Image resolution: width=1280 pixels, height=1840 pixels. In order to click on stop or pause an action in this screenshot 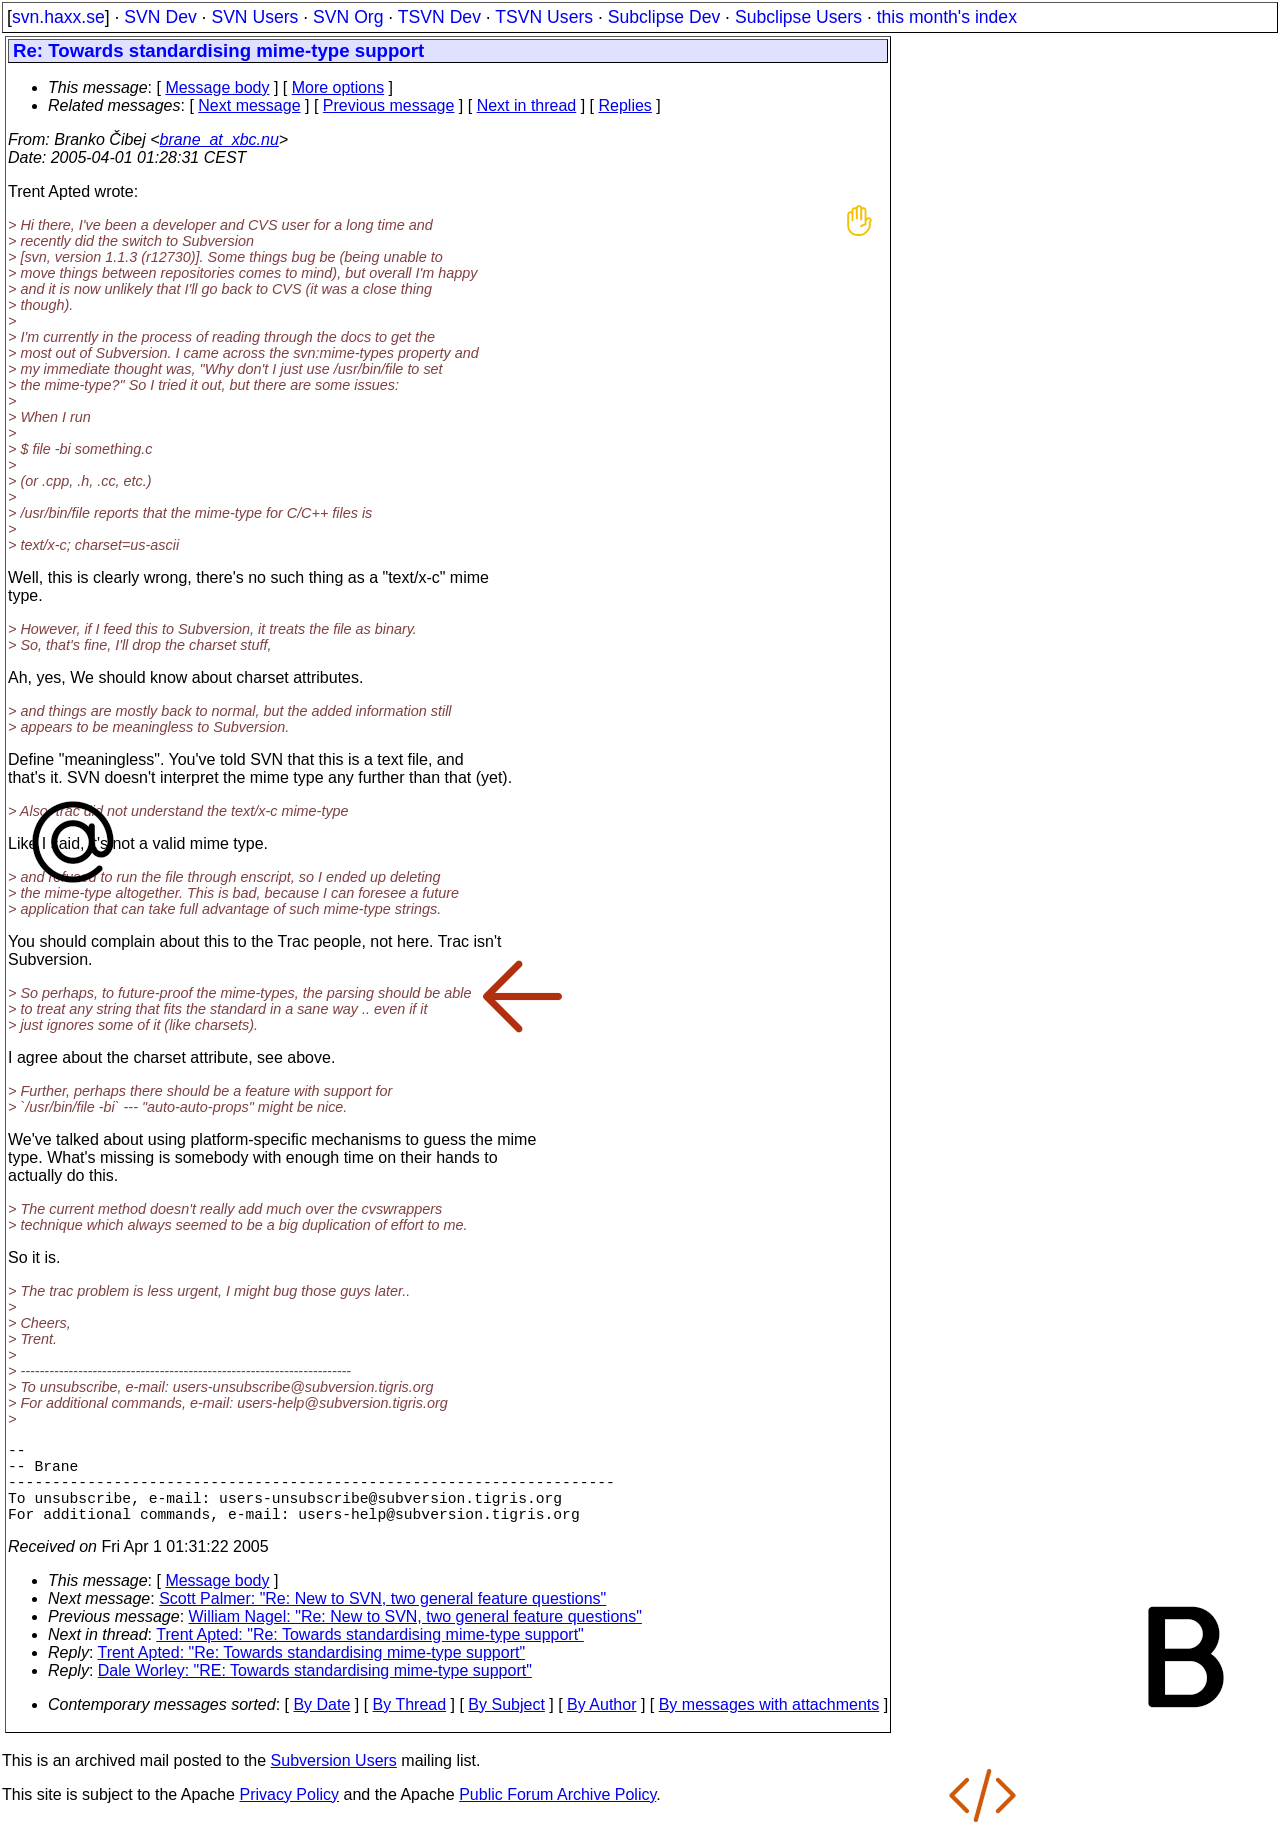, I will do `click(859, 220)`.